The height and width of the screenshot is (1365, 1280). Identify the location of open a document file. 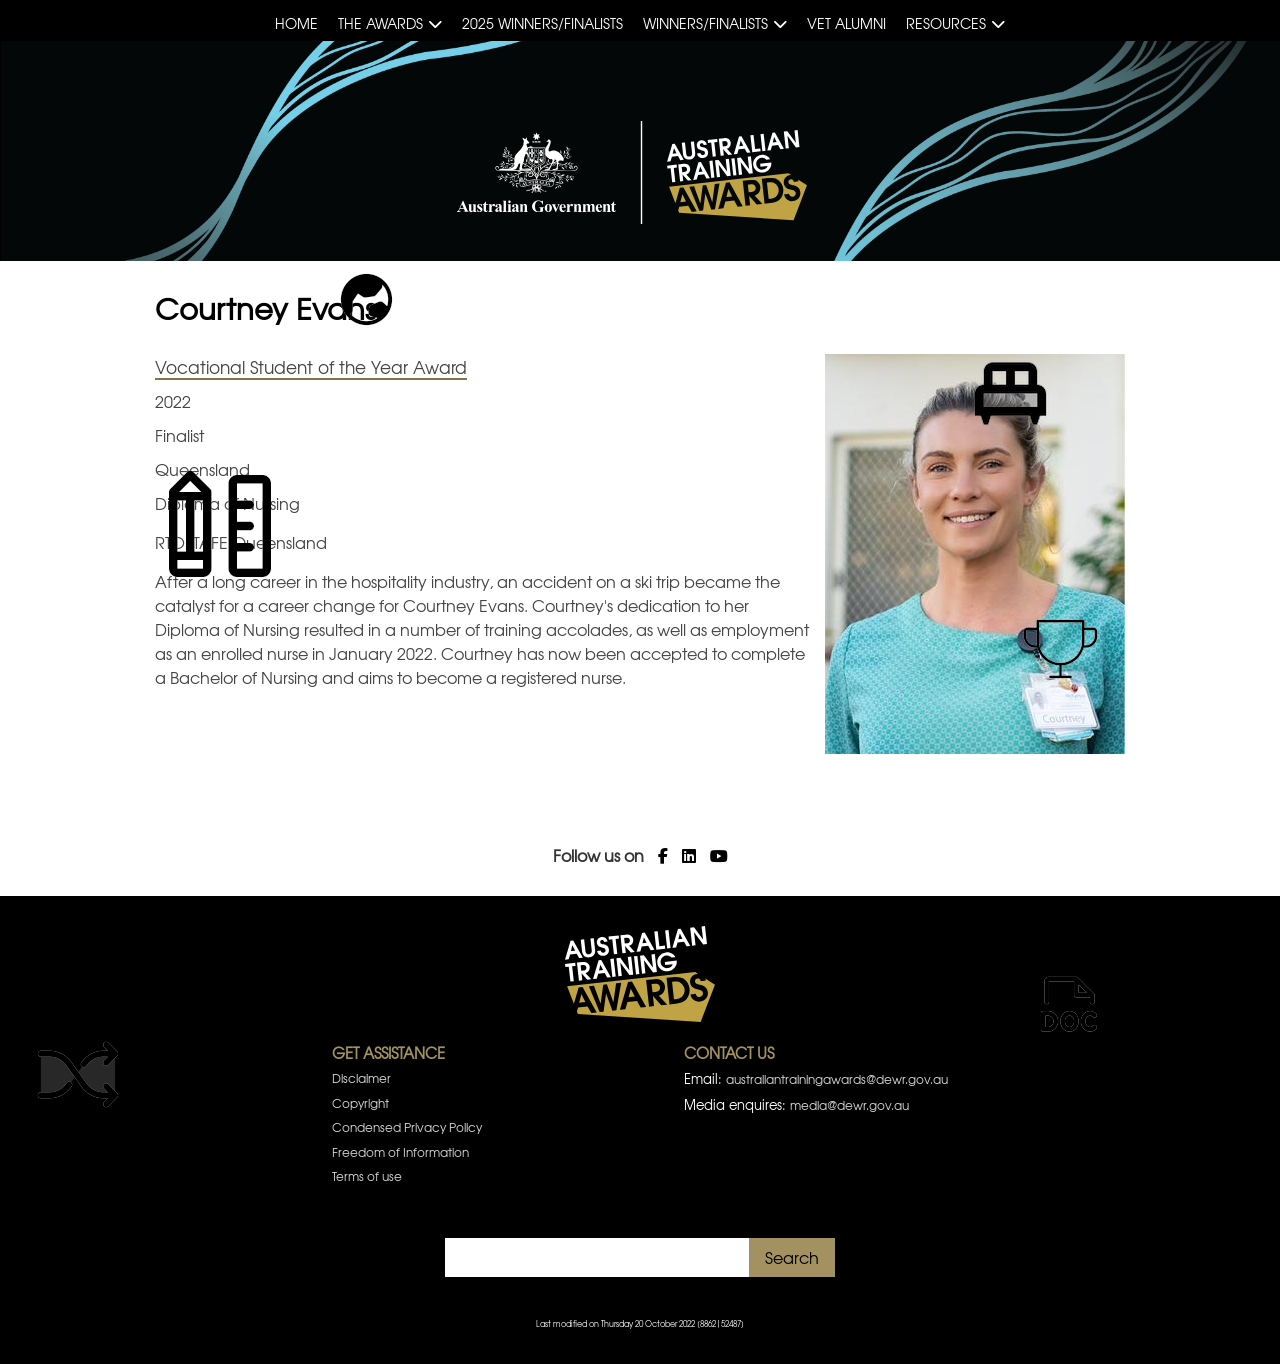
(1069, 1006).